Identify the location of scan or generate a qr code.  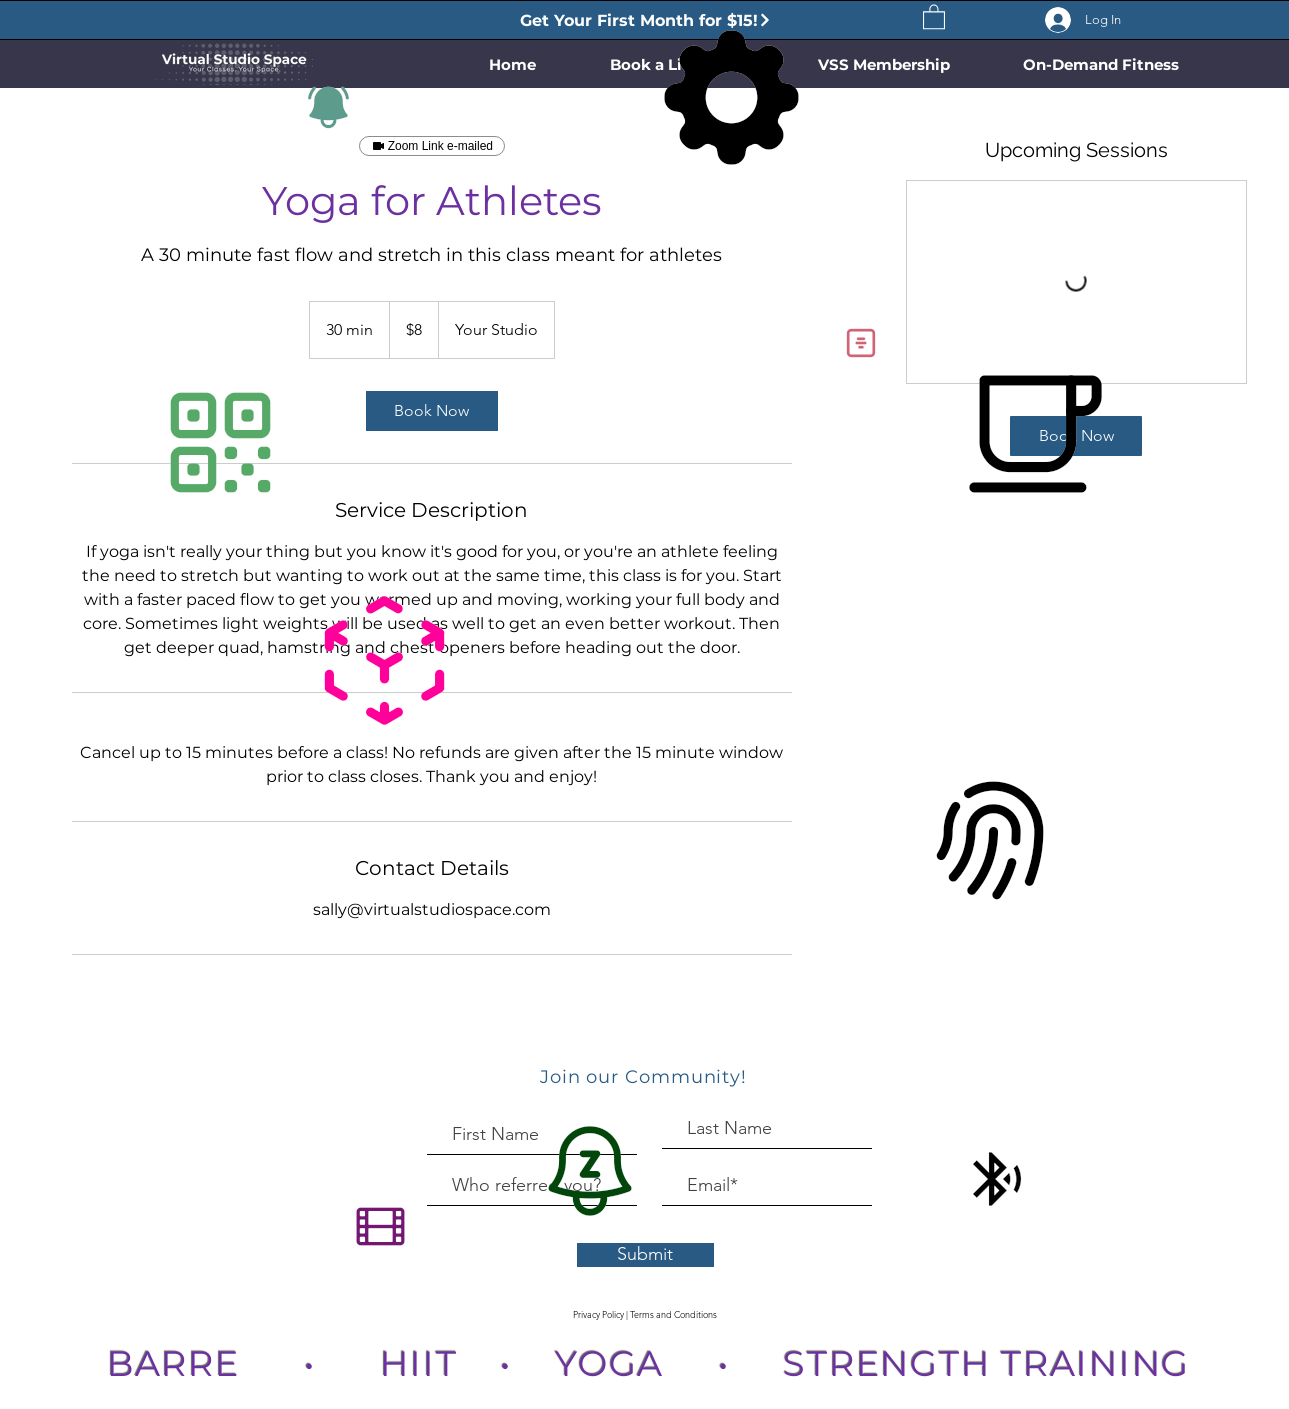
(220, 442).